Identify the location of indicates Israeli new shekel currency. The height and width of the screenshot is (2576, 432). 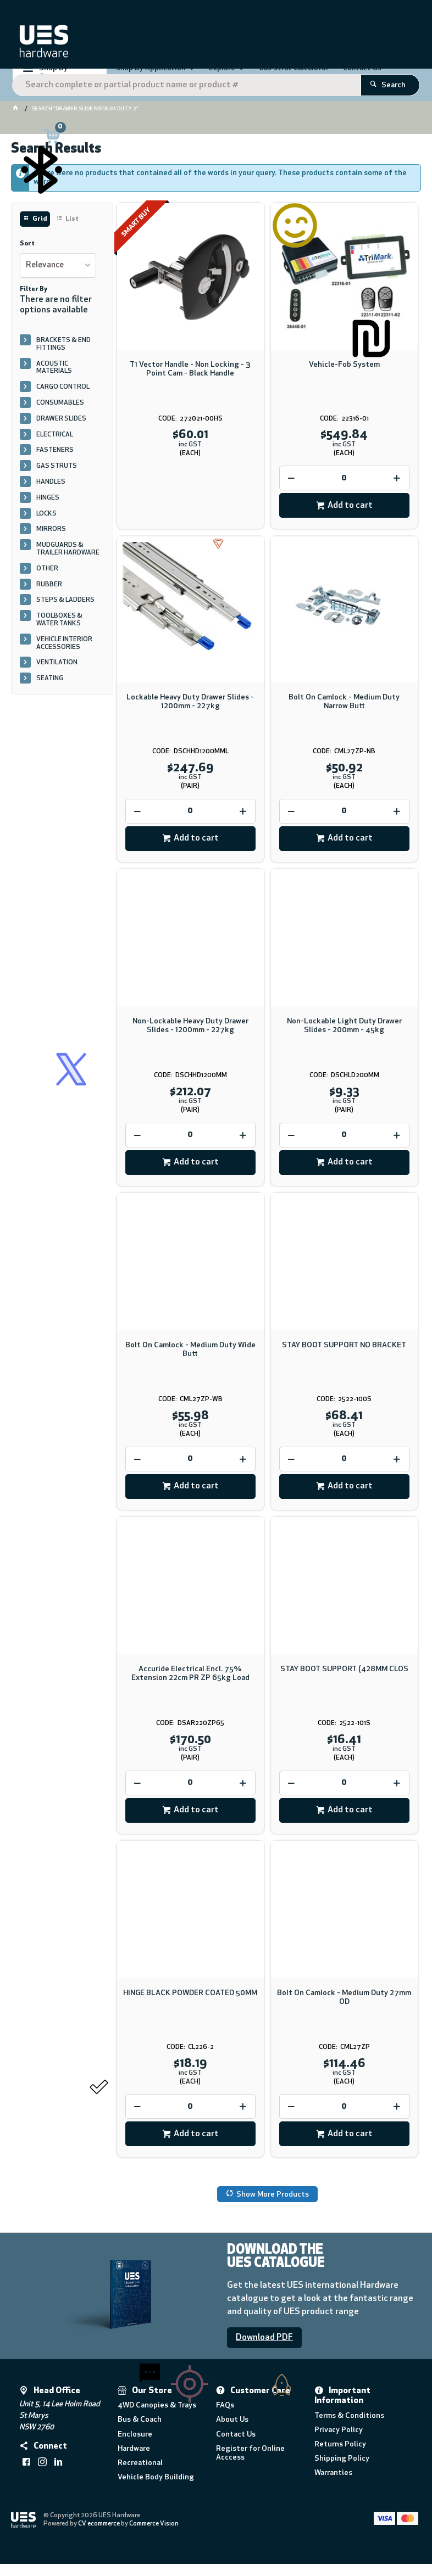
(371, 338).